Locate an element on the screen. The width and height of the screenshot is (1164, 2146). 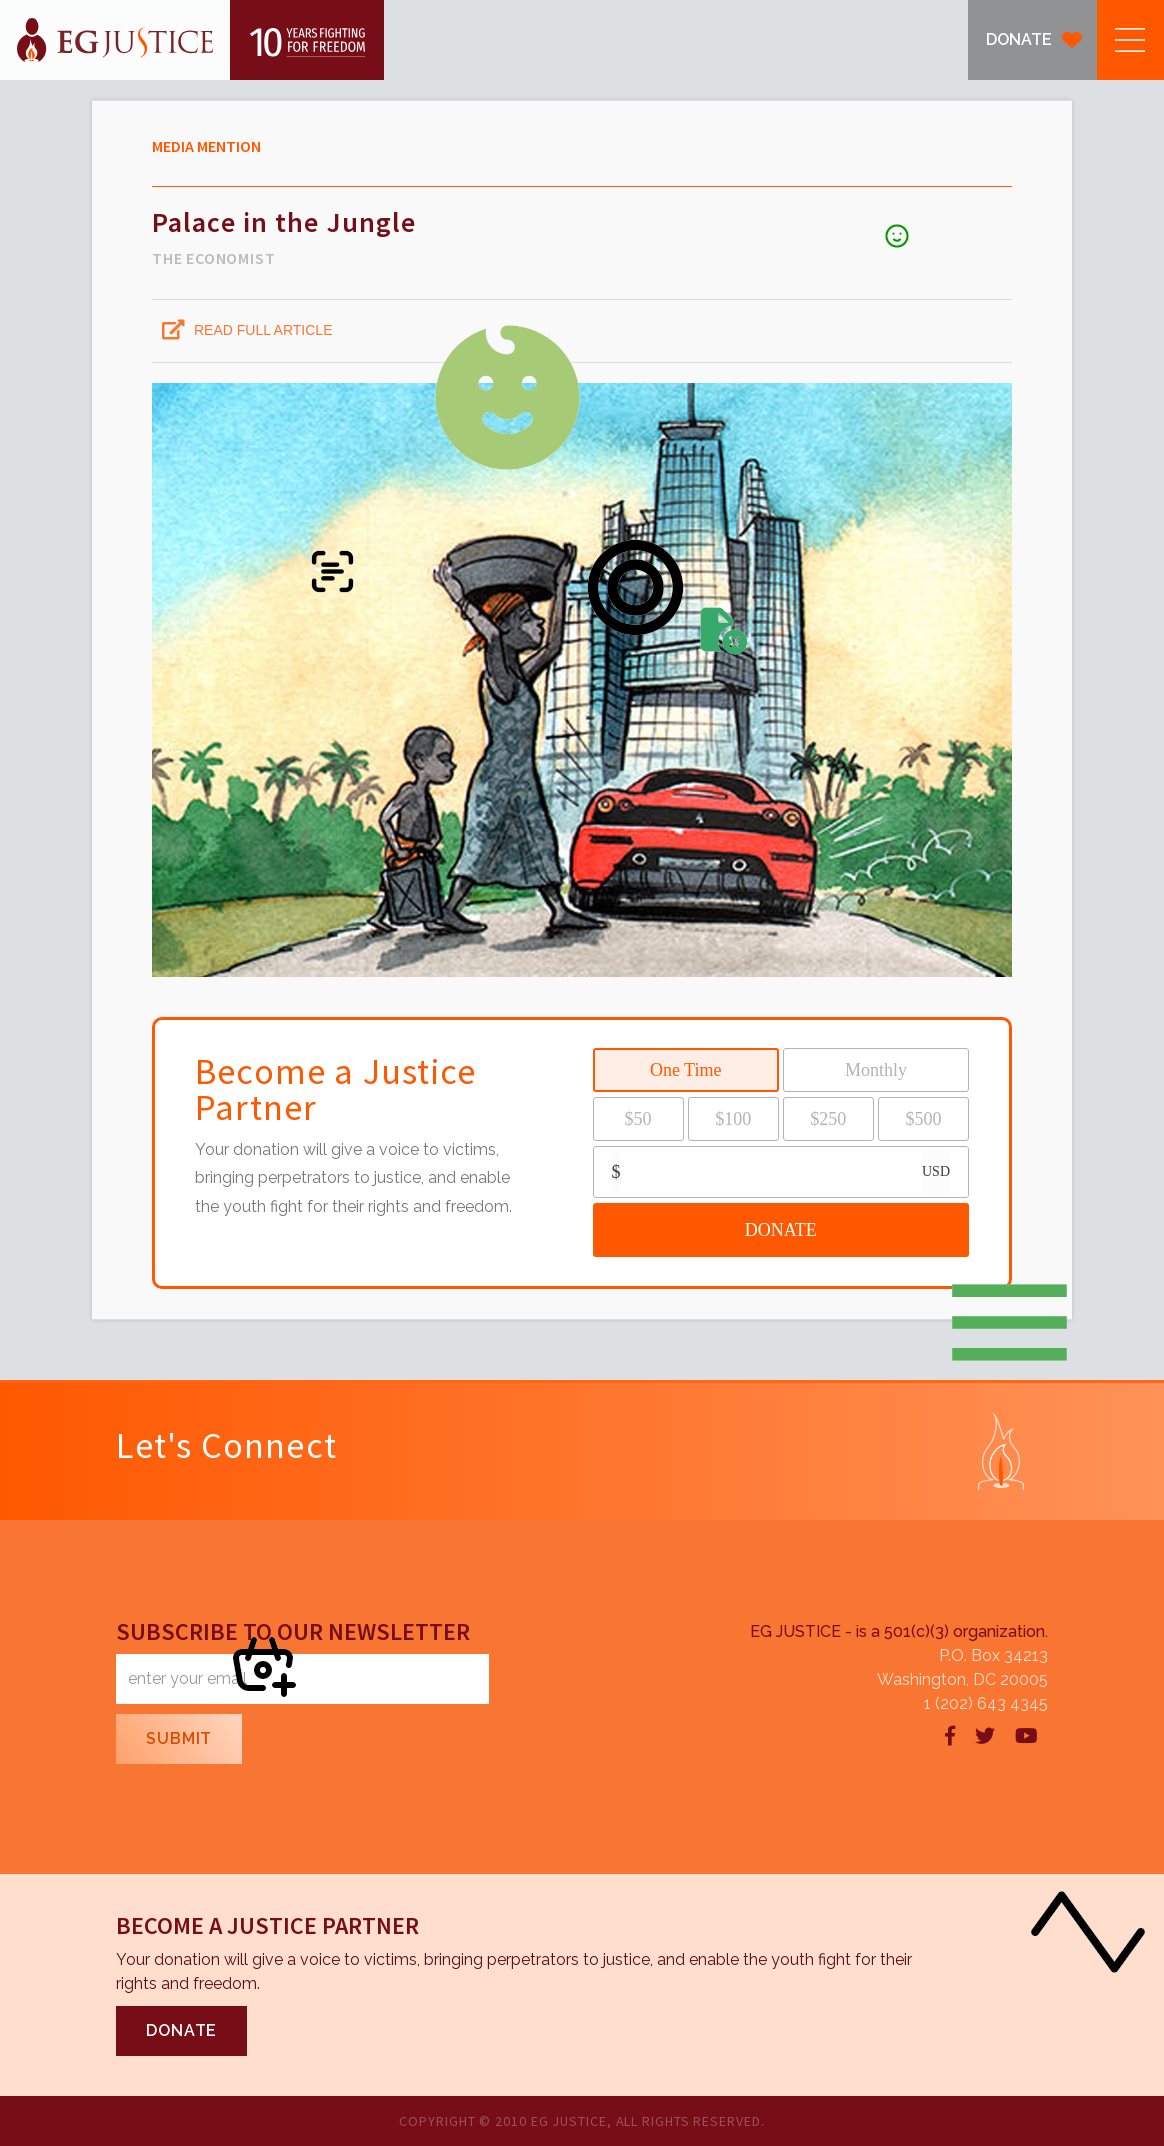
switch to kids mode or child-friendly content is located at coordinates (507, 397).